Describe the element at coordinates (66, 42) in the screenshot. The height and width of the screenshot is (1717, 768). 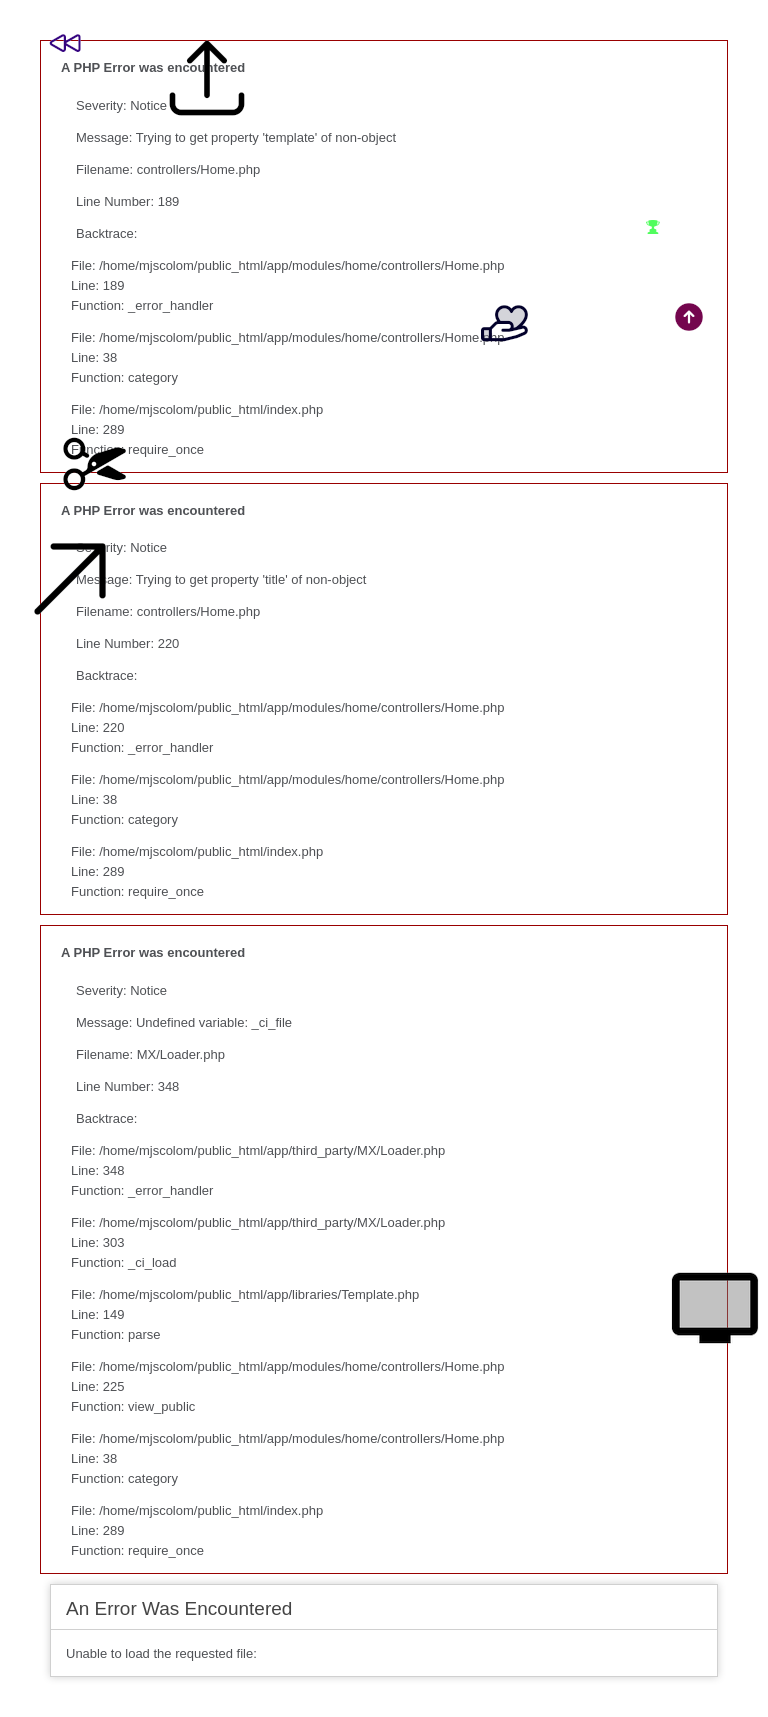
I see `rewind or skip to previous track` at that location.